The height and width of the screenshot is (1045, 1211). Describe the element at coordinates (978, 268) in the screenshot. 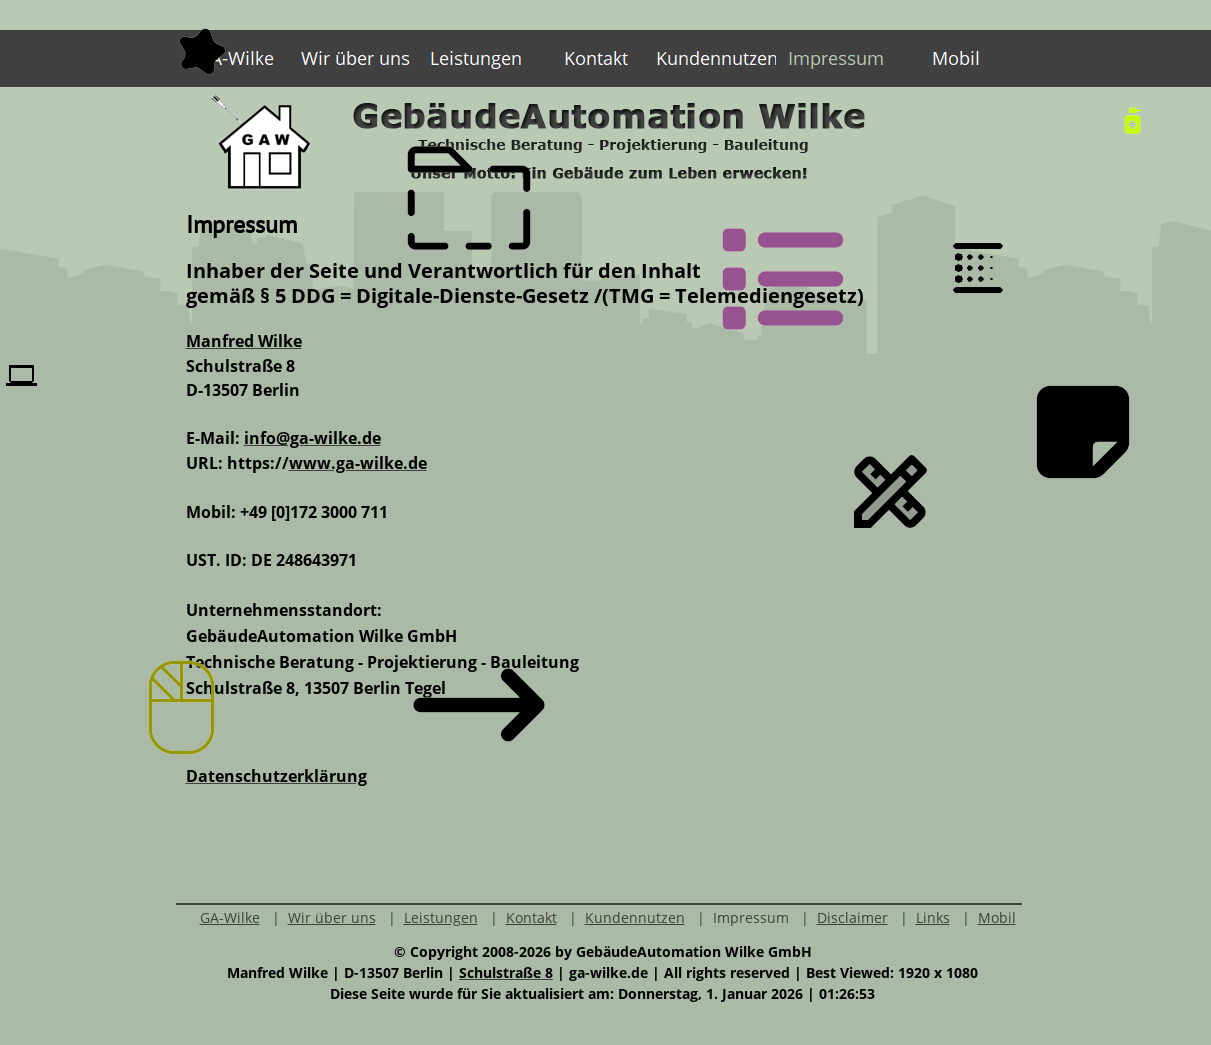

I see `apply linear blur effect to image` at that location.